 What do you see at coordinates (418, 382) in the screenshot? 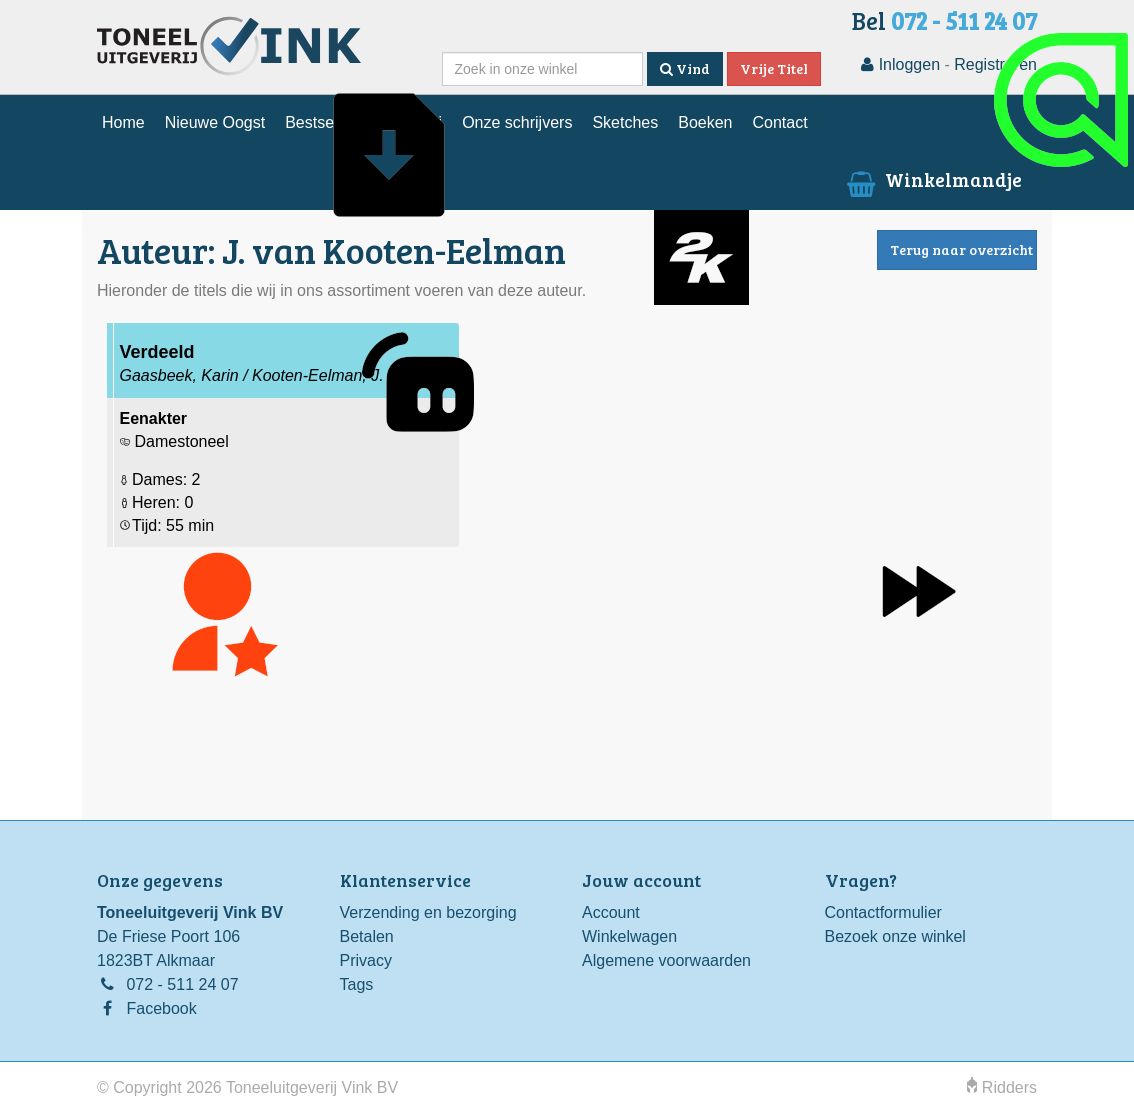
I see `open streamlabs streaming software` at bounding box center [418, 382].